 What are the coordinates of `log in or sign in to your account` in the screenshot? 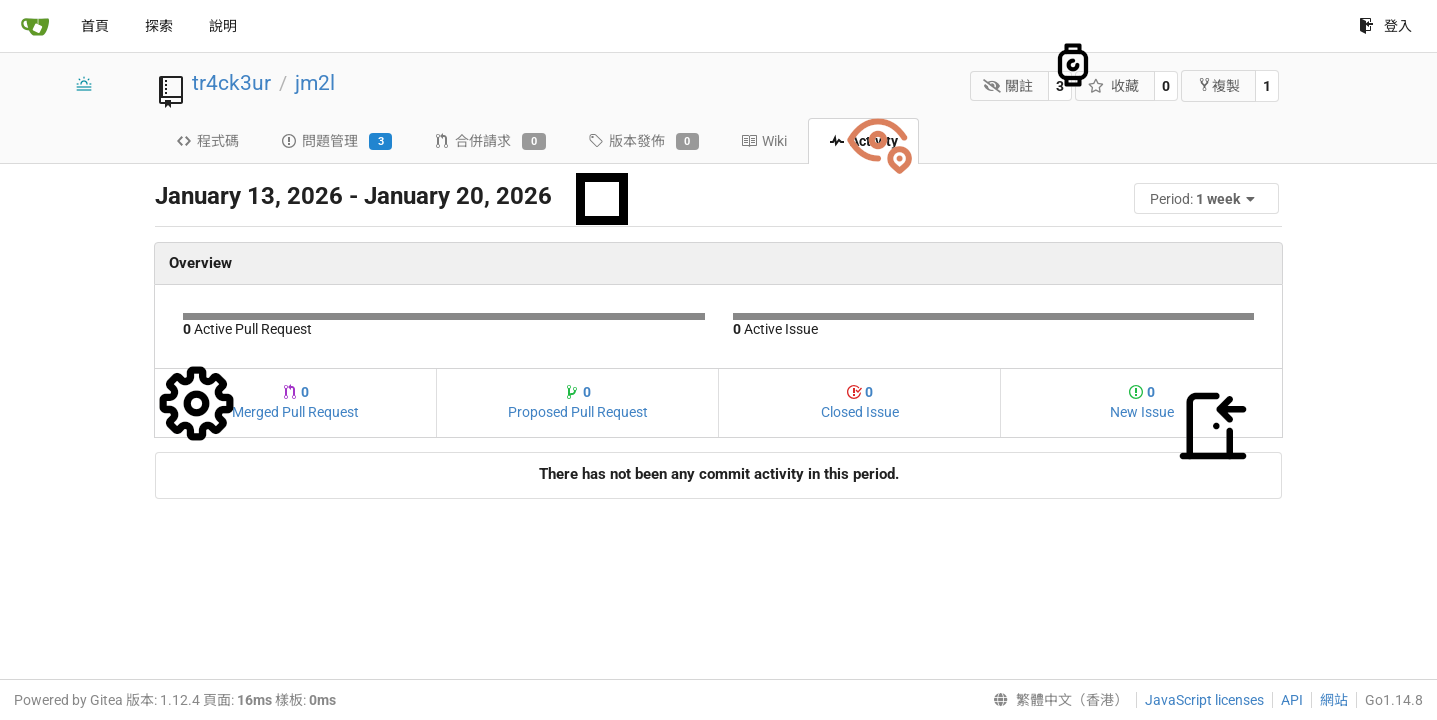 It's located at (1213, 426).